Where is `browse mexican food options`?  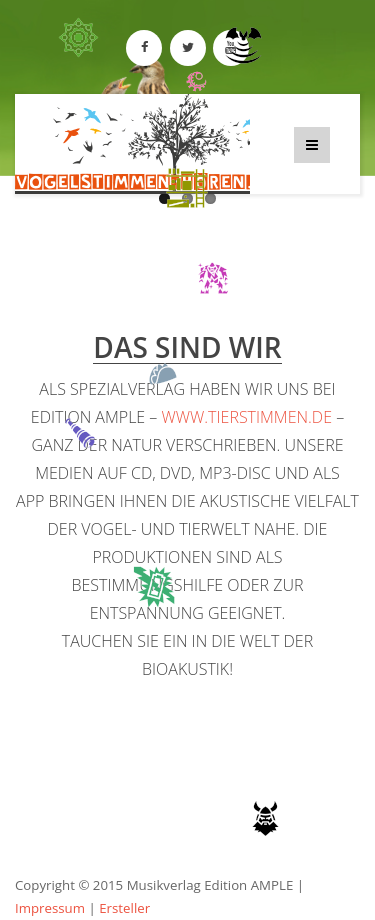
browse mexican food options is located at coordinates (163, 374).